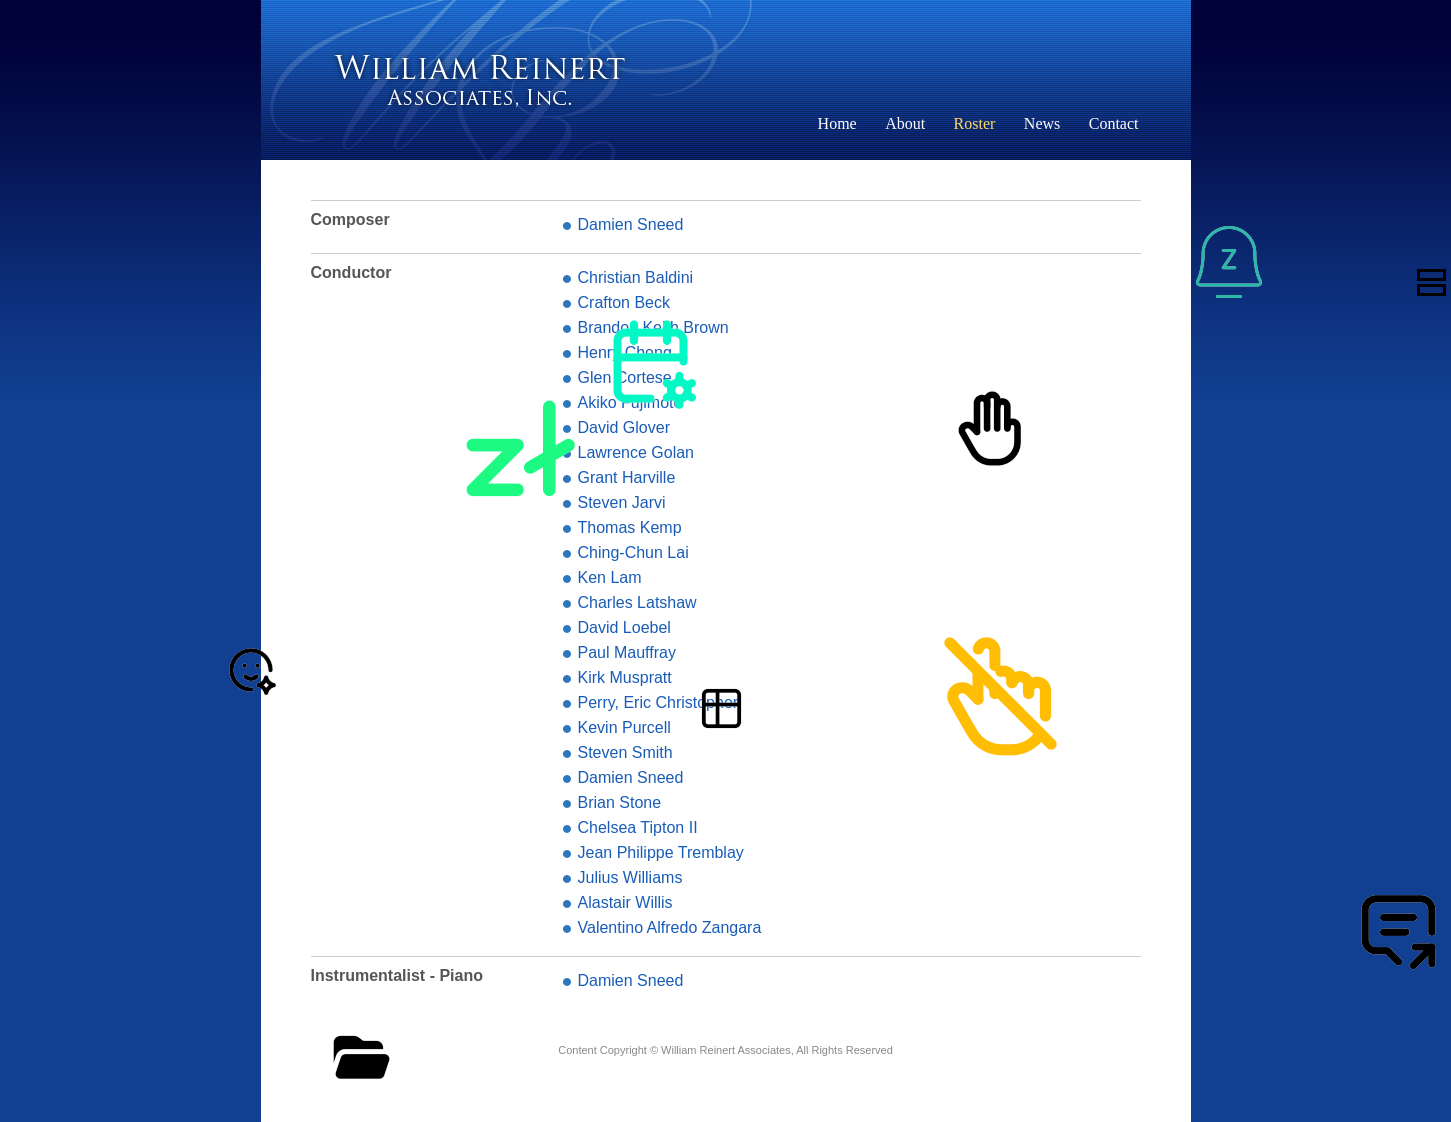 This screenshot has width=1451, height=1122. Describe the element at coordinates (251, 670) in the screenshot. I see `add a reaction or emoji` at that location.